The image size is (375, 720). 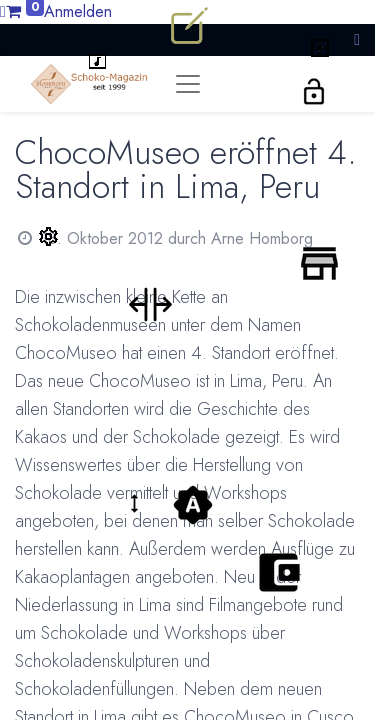 I want to click on adjust vertical height or size, so click(x=134, y=503).